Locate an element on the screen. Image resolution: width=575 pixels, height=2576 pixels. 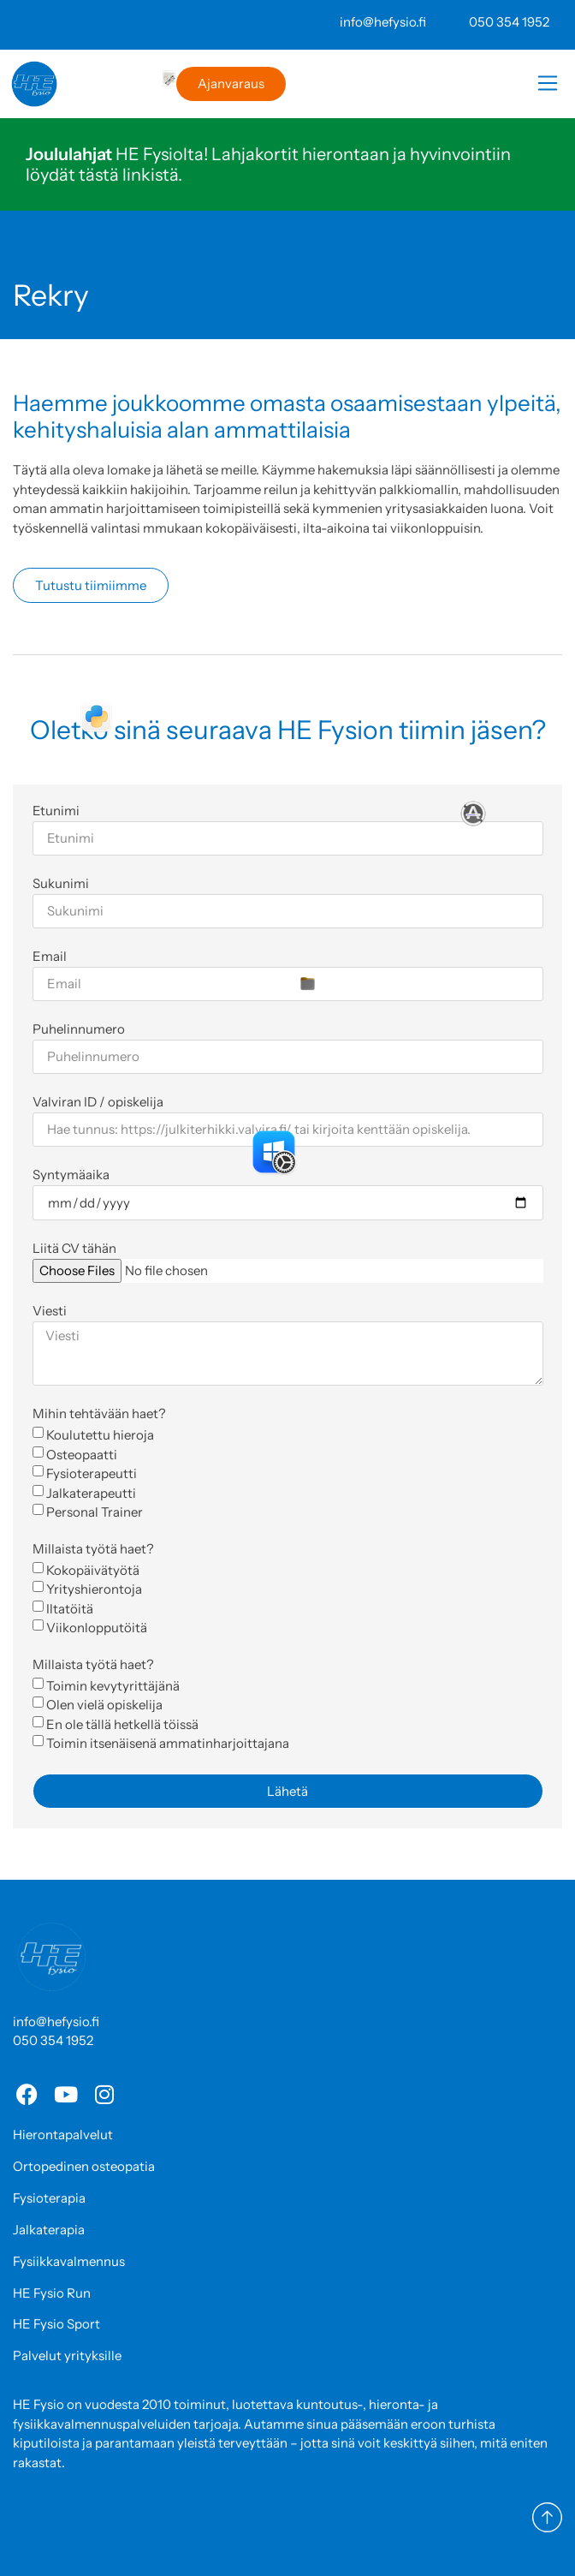
open folder to view contents is located at coordinates (307, 983).